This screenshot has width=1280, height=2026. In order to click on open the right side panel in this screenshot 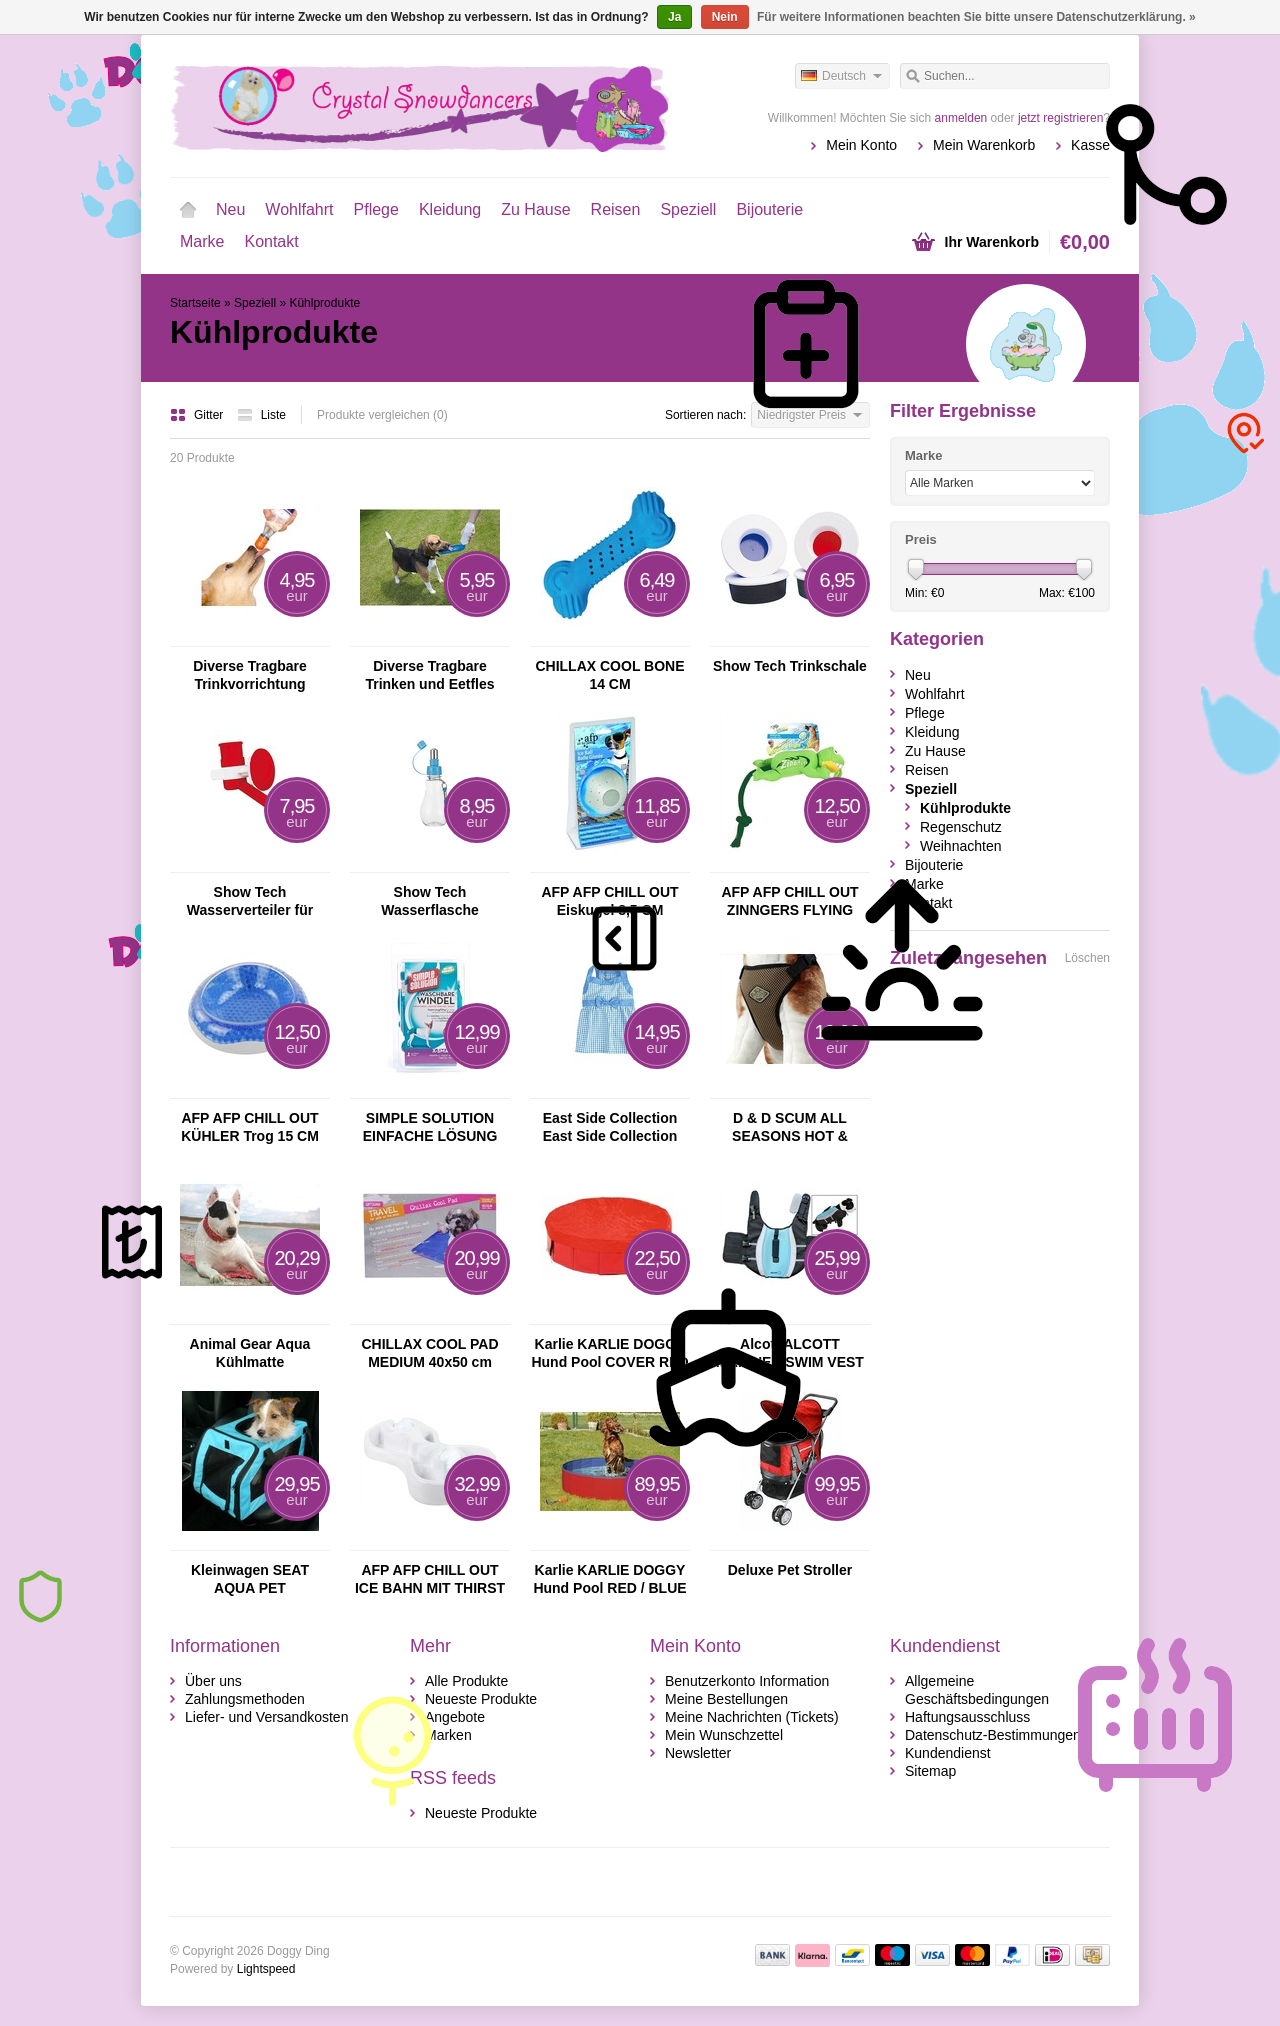, I will do `click(624, 938)`.